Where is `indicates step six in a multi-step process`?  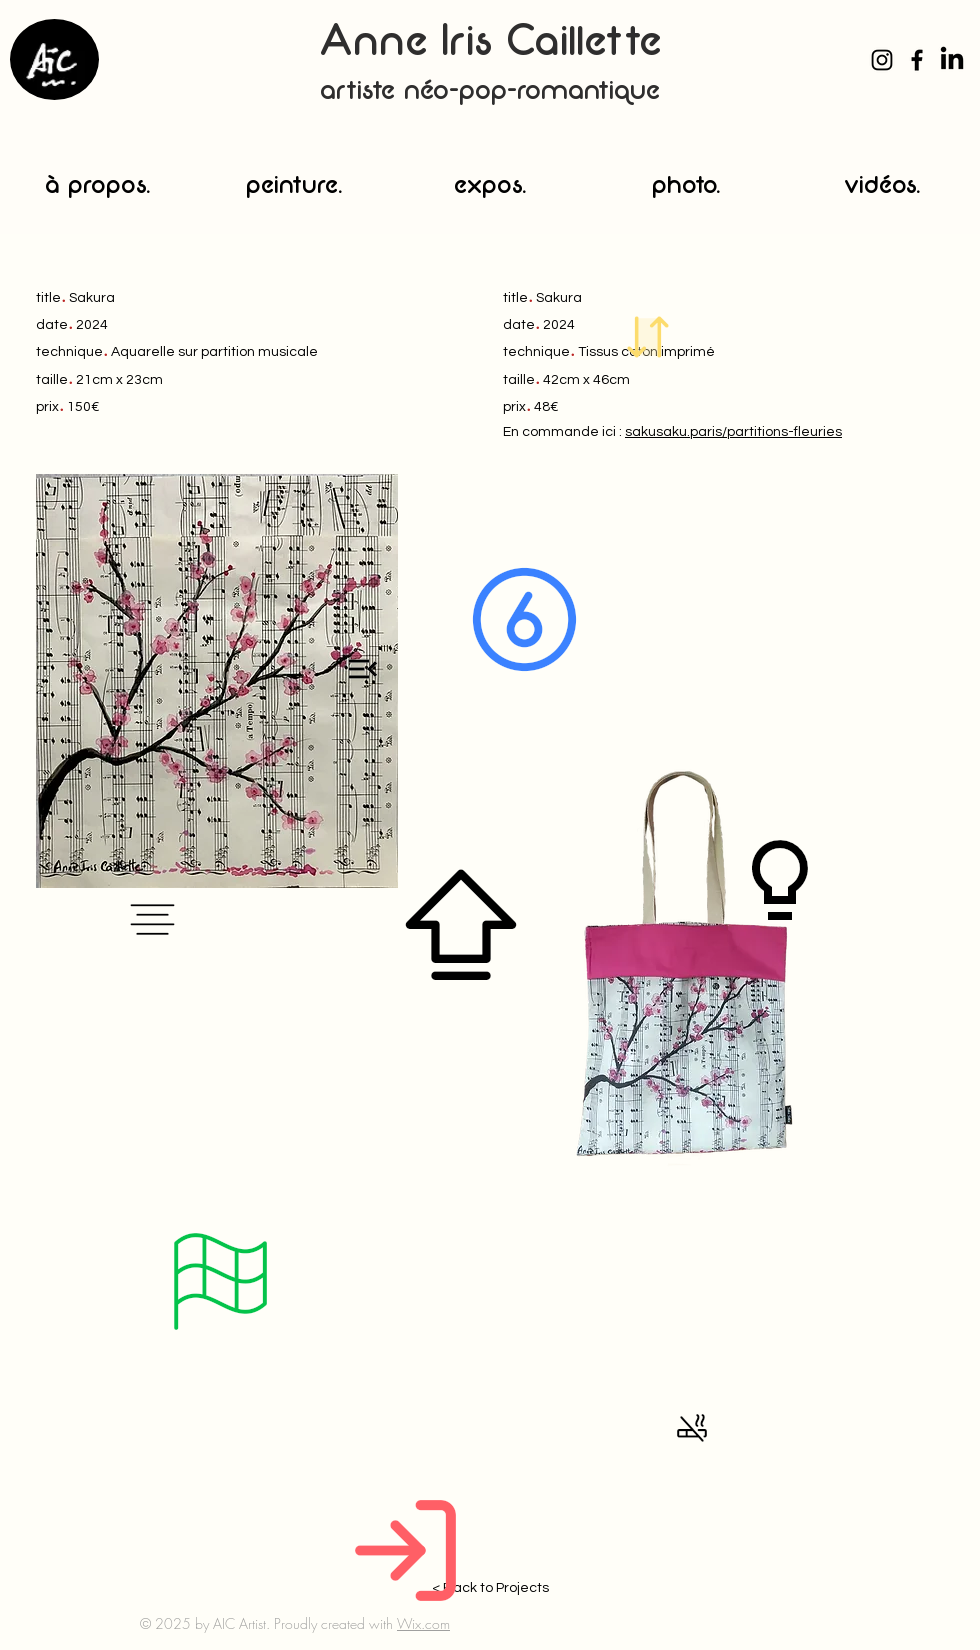
indicates step six in a multi-step process is located at coordinates (524, 619).